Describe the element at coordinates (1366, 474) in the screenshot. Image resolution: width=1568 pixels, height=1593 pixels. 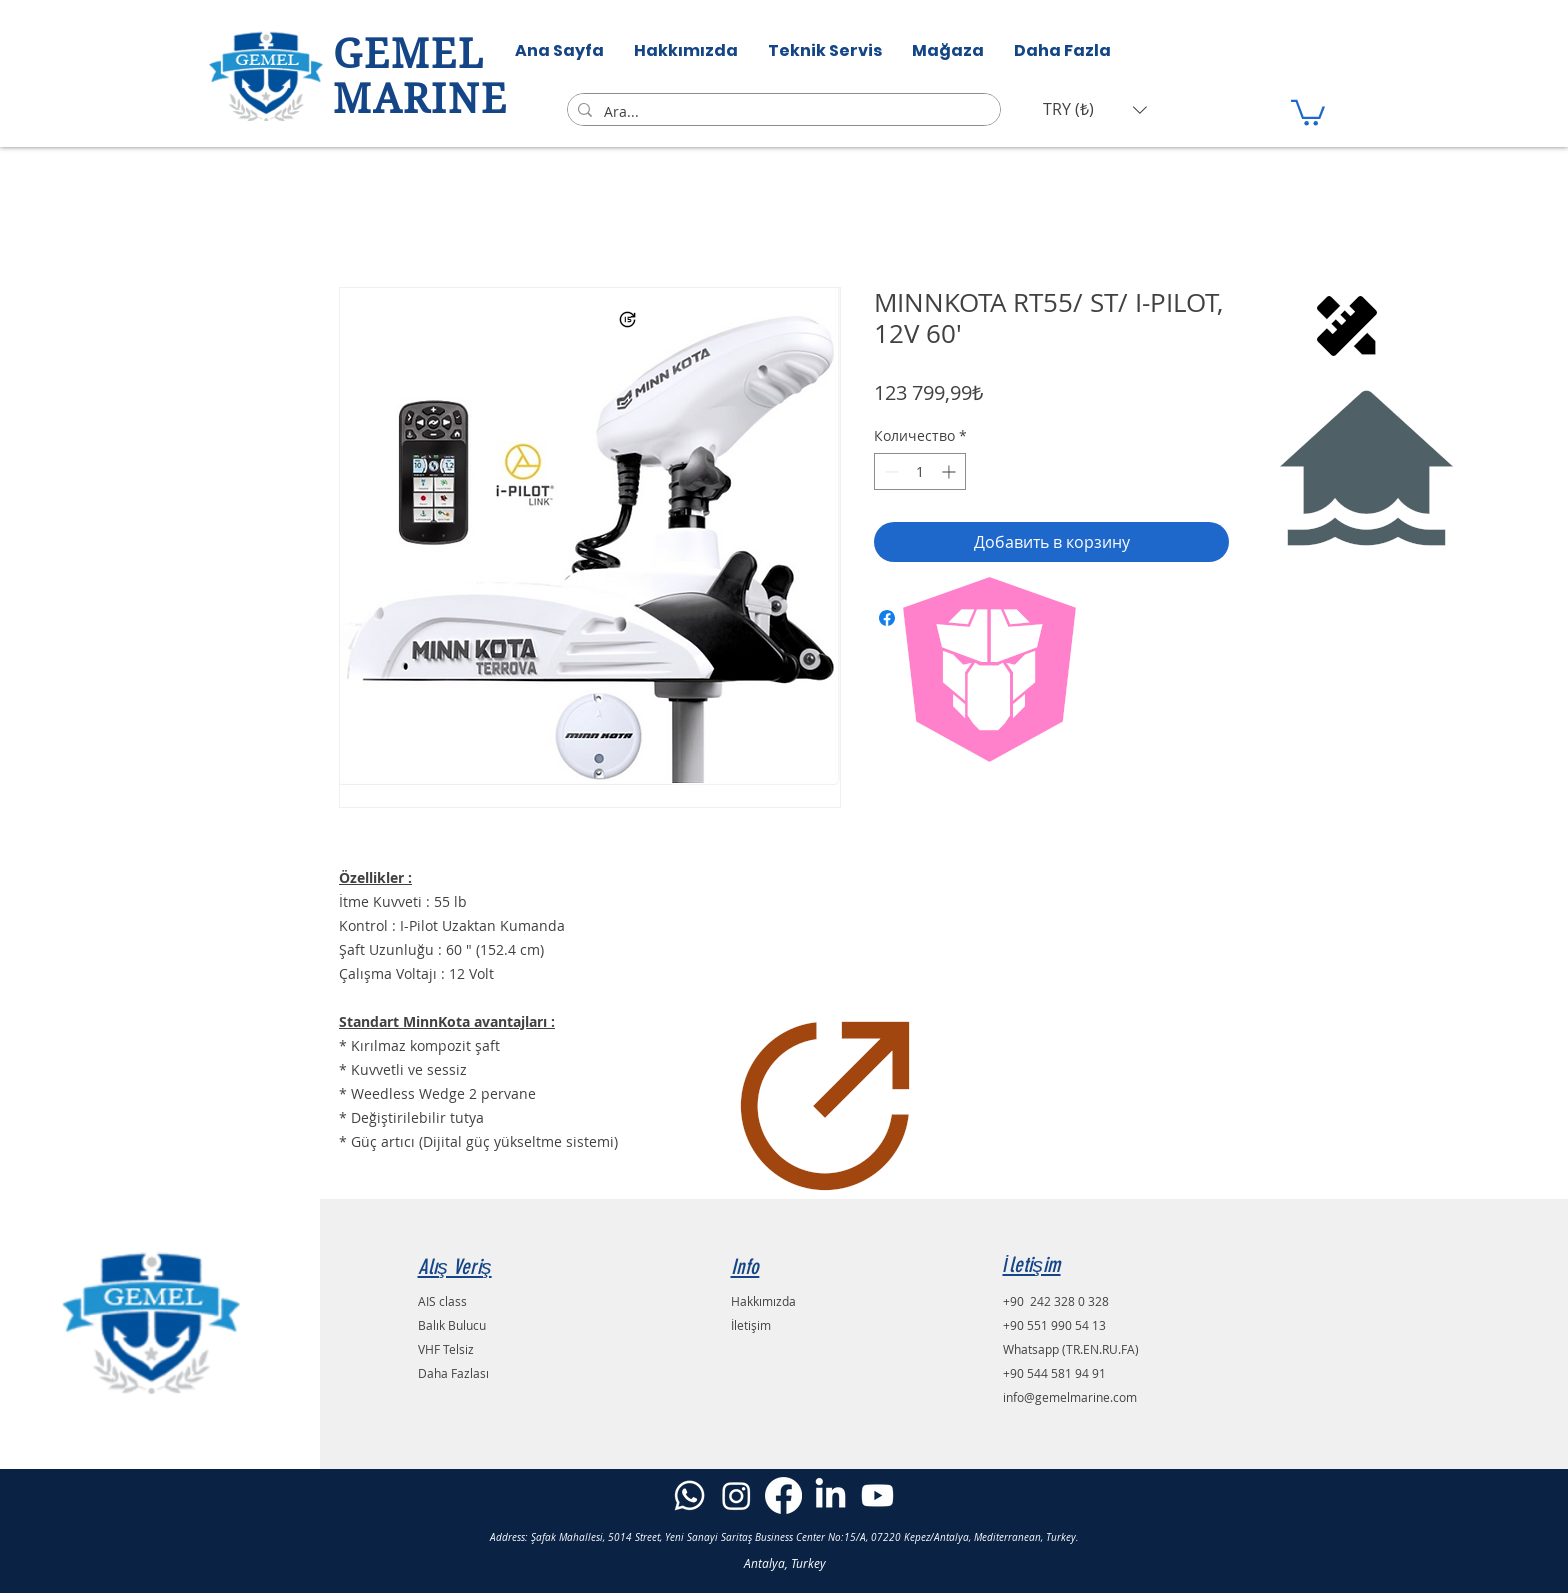
I see `indicates flood warning or alert` at that location.